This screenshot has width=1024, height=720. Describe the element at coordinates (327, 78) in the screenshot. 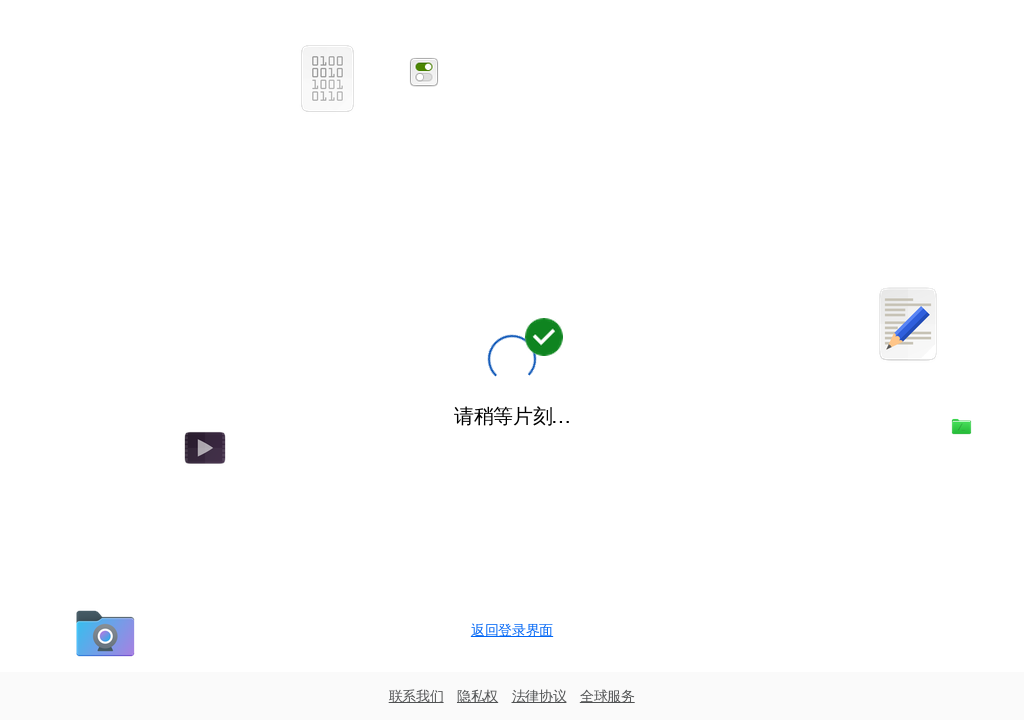

I see `indicates a Windows executable or downloadable program file` at that location.